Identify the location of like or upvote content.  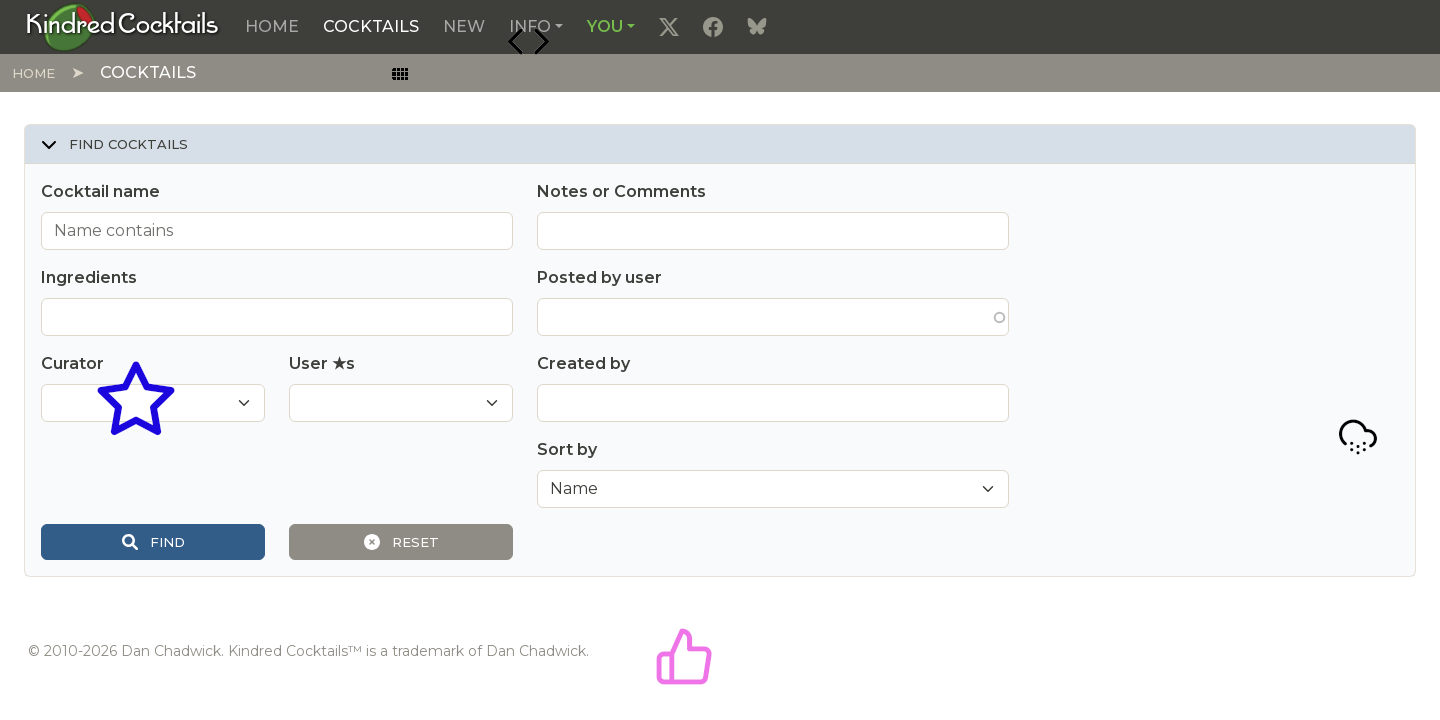
(684, 656).